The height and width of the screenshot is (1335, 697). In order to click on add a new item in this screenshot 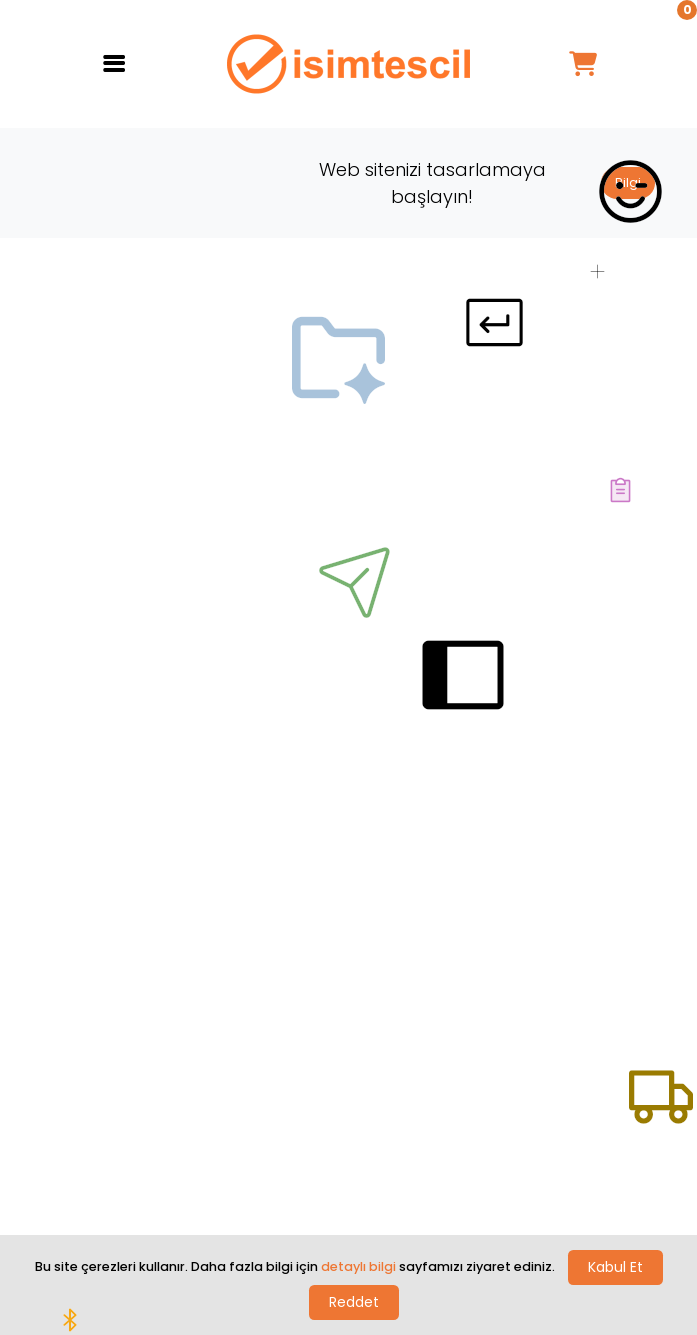, I will do `click(597, 271)`.